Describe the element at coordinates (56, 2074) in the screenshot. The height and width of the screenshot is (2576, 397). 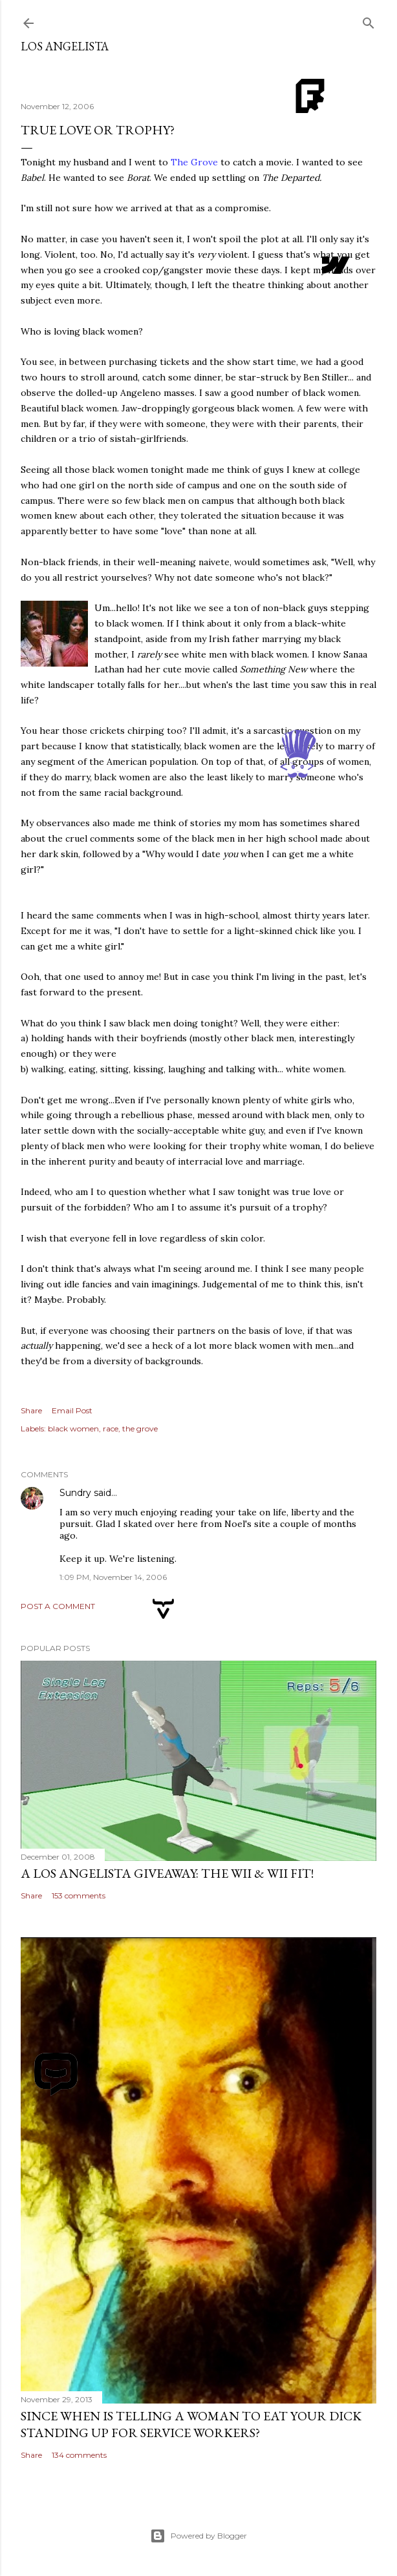
I see `open chatbot assistant` at that location.